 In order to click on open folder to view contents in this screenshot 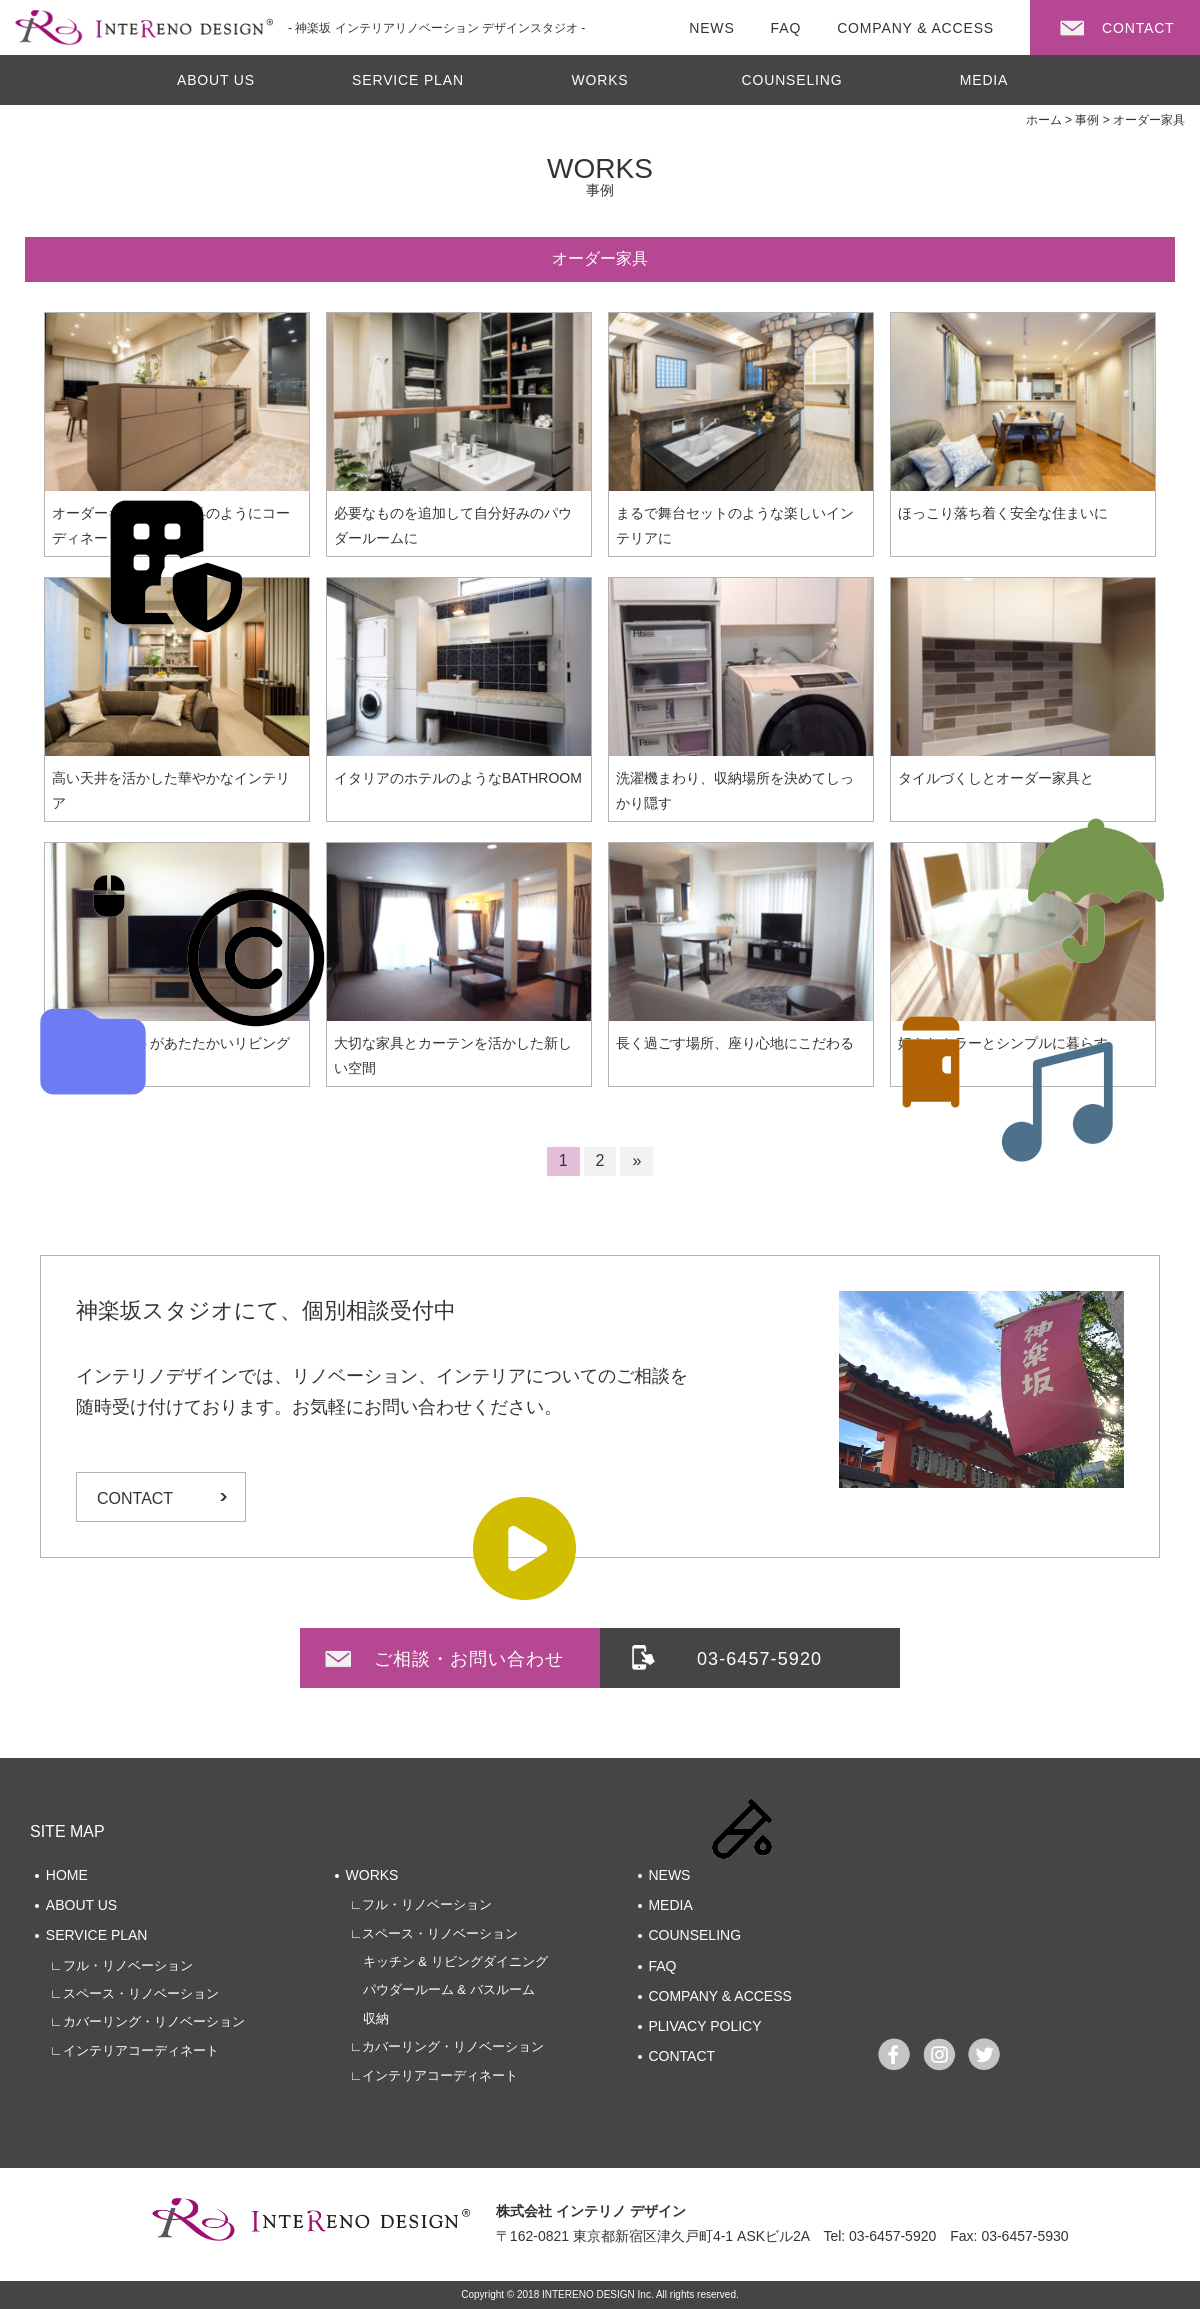, I will do `click(93, 1055)`.